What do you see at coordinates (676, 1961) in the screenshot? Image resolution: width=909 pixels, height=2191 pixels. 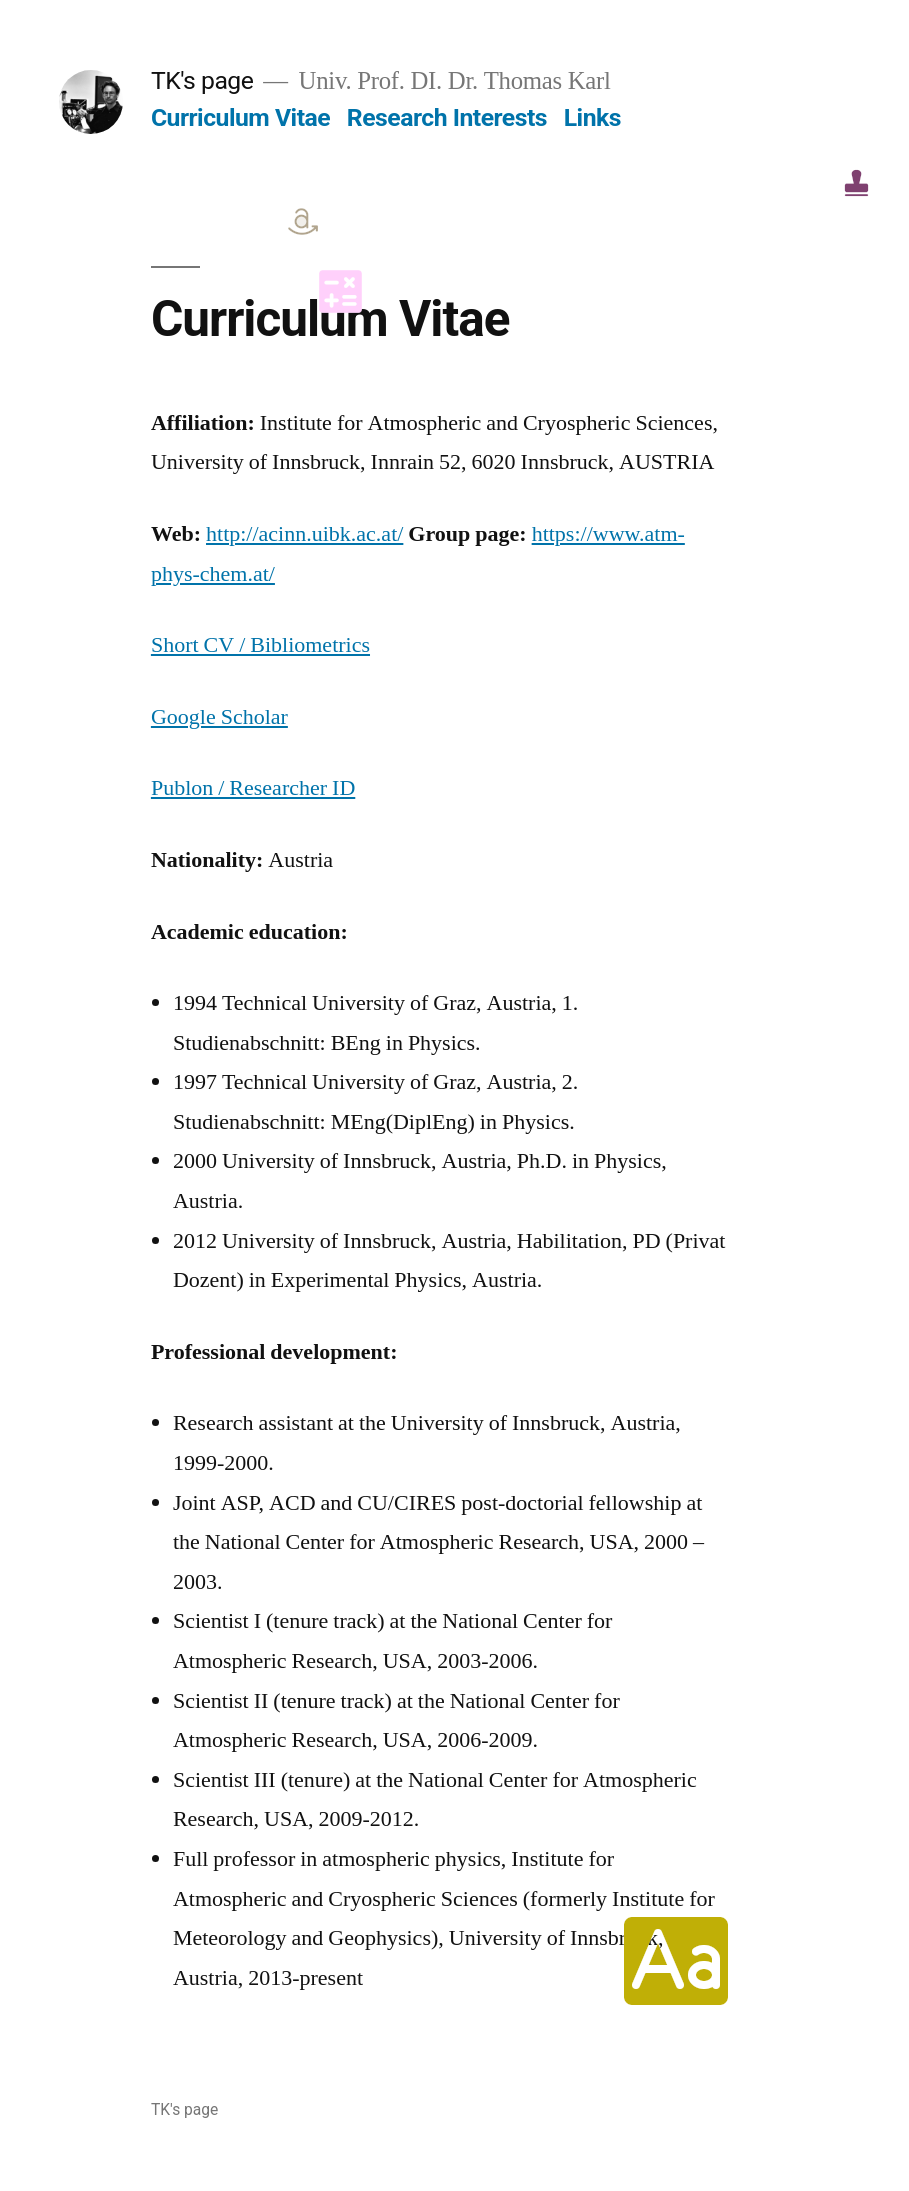 I see `change font size settings` at bounding box center [676, 1961].